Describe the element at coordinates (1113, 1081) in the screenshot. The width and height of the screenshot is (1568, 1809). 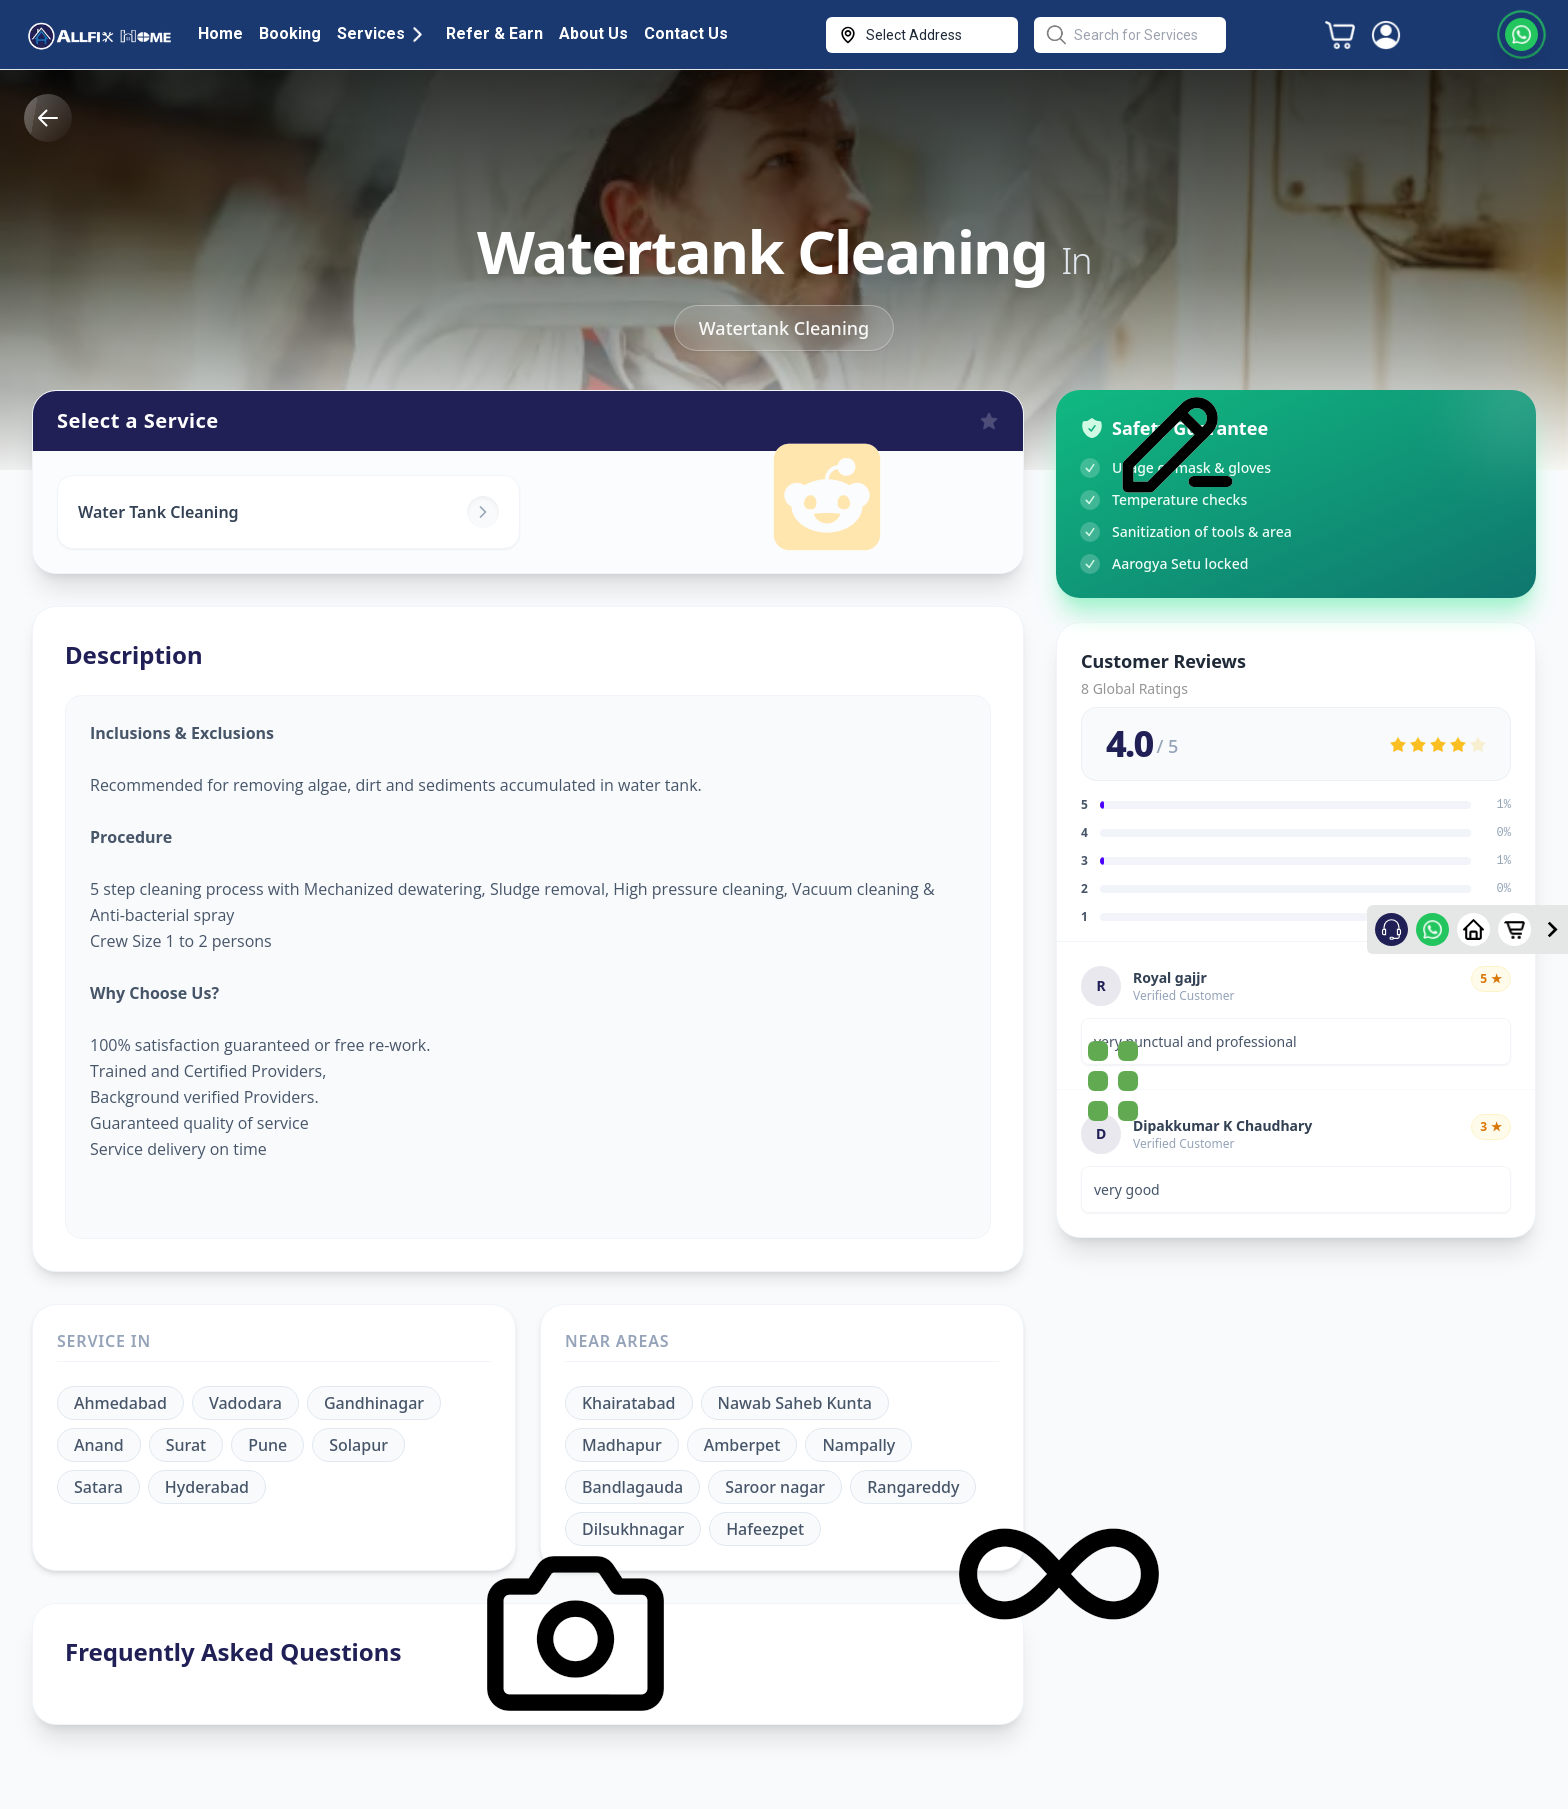
I see `drag to reorder items vertically` at that location.